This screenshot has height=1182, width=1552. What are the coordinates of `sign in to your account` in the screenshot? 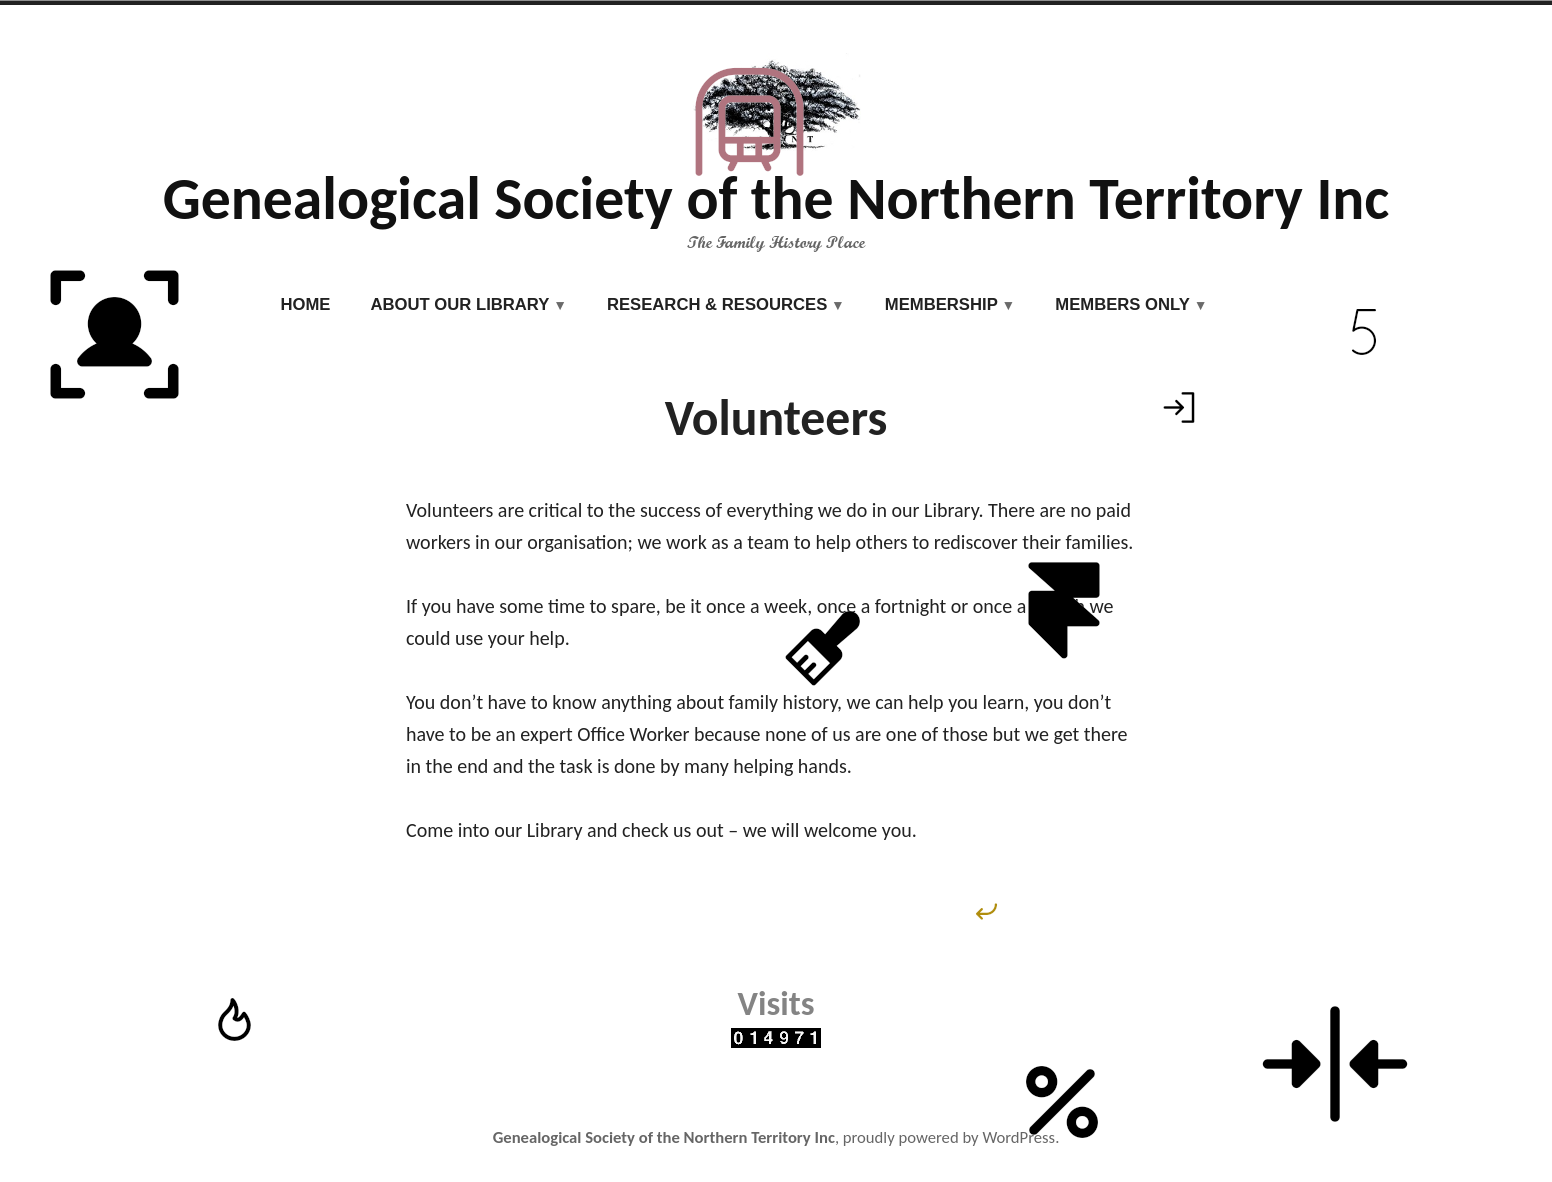 It's located at (1181, 407).